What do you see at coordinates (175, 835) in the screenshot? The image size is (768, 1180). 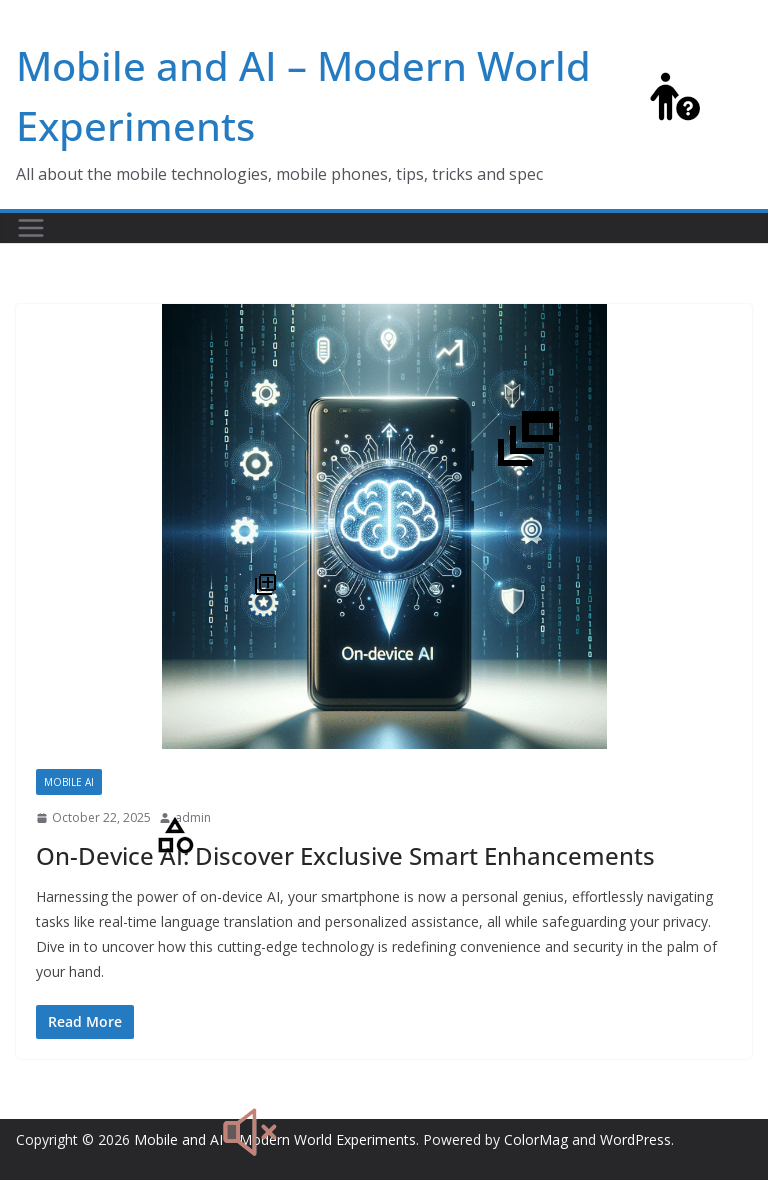 I see `browse or filter by category` at bounding box center [175, 835].